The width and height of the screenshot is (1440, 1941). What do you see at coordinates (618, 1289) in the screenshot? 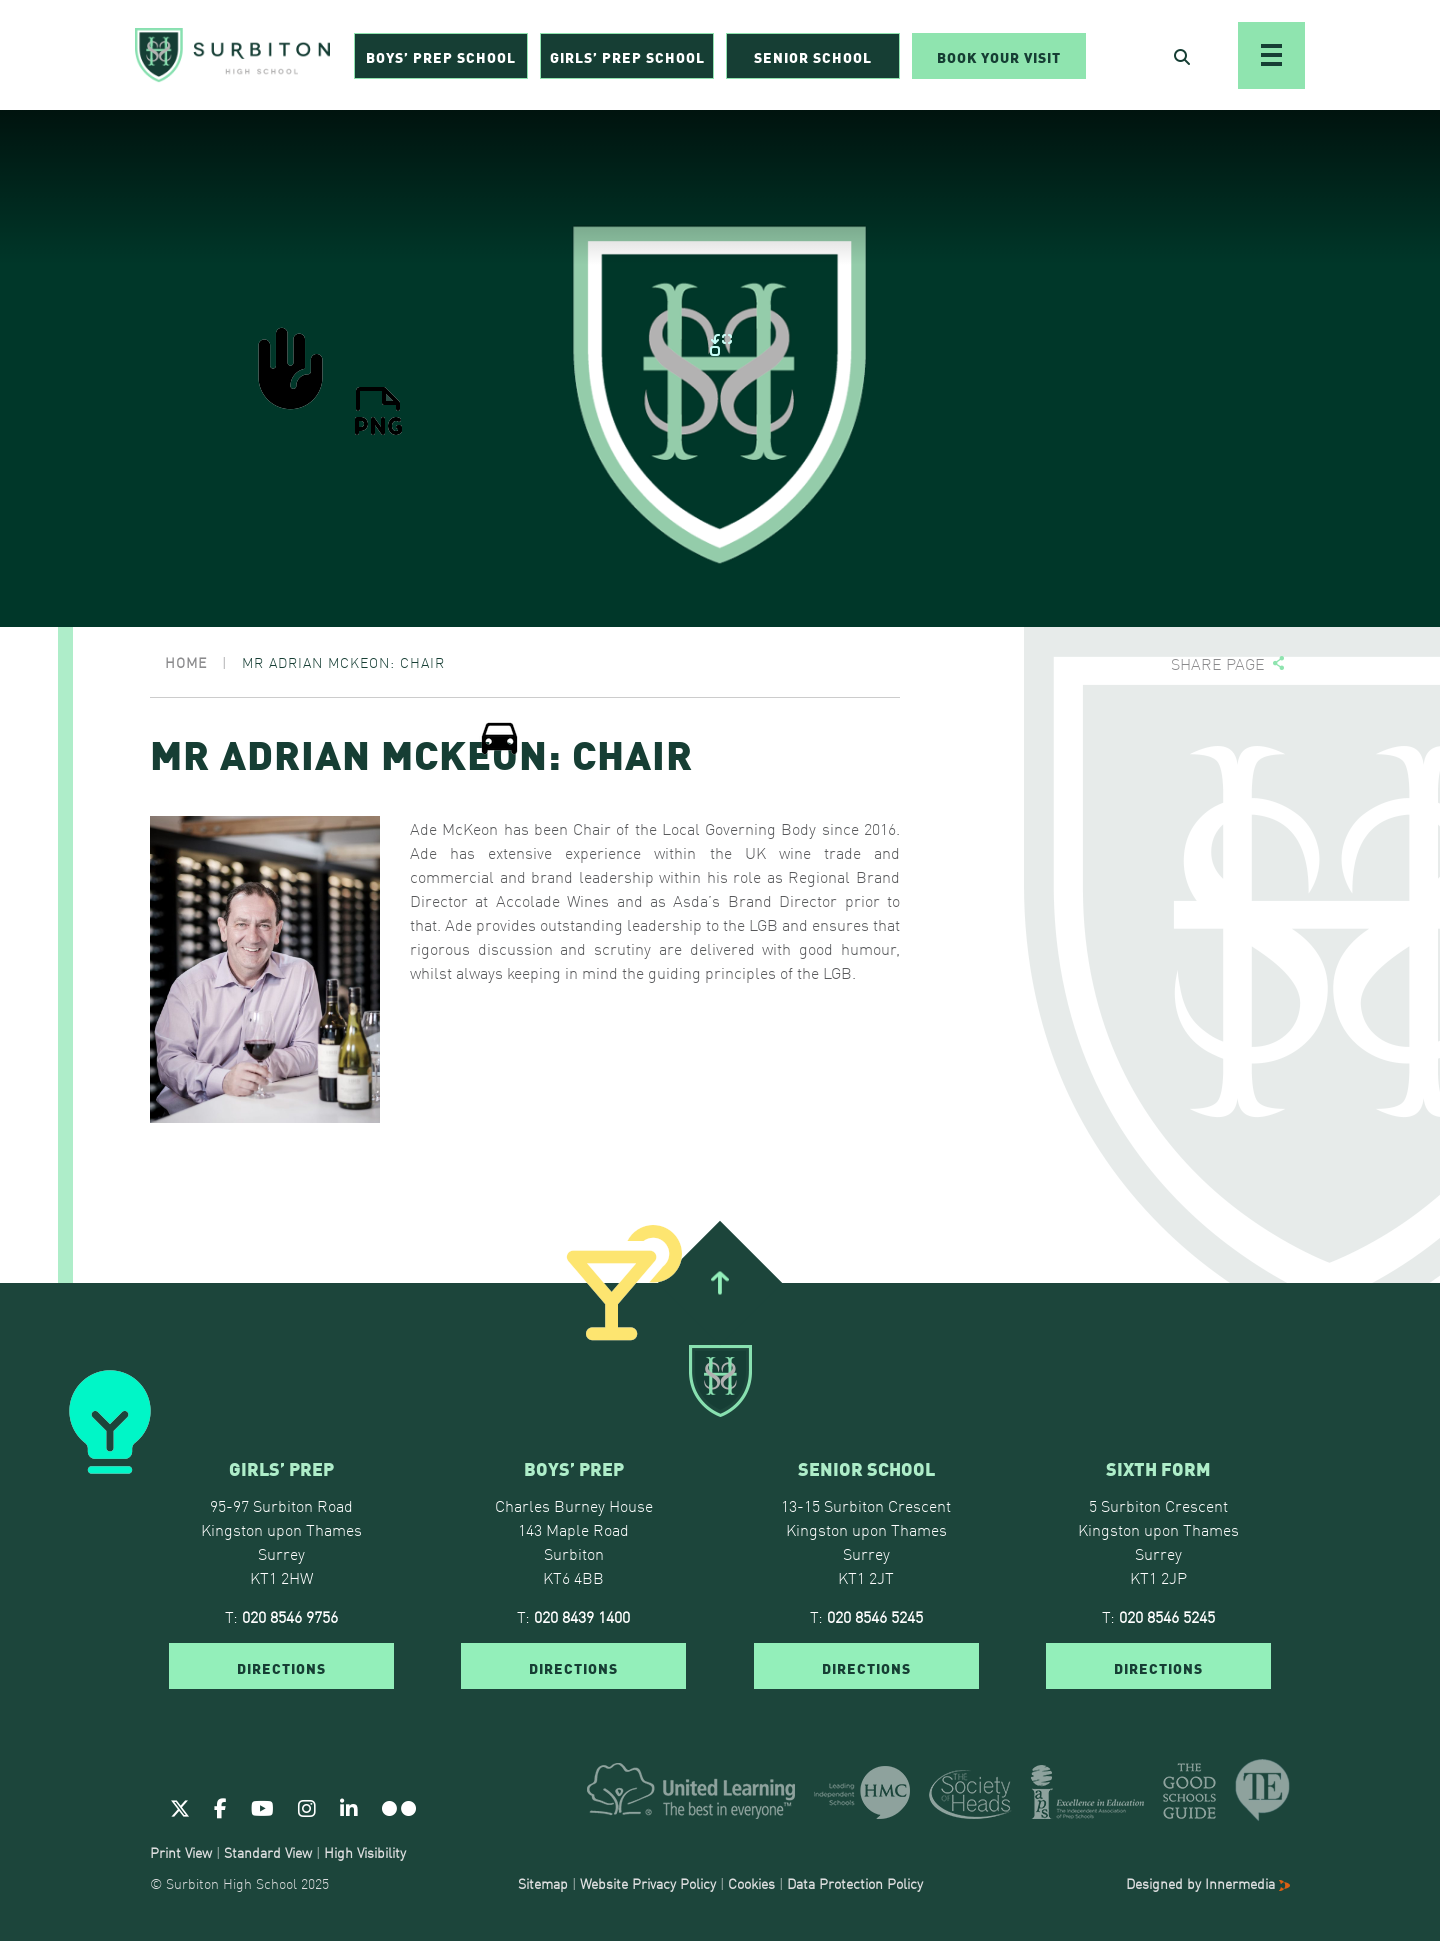
I see `browse cocktail recipes or drink menu` at bounding box center [618, 1289].